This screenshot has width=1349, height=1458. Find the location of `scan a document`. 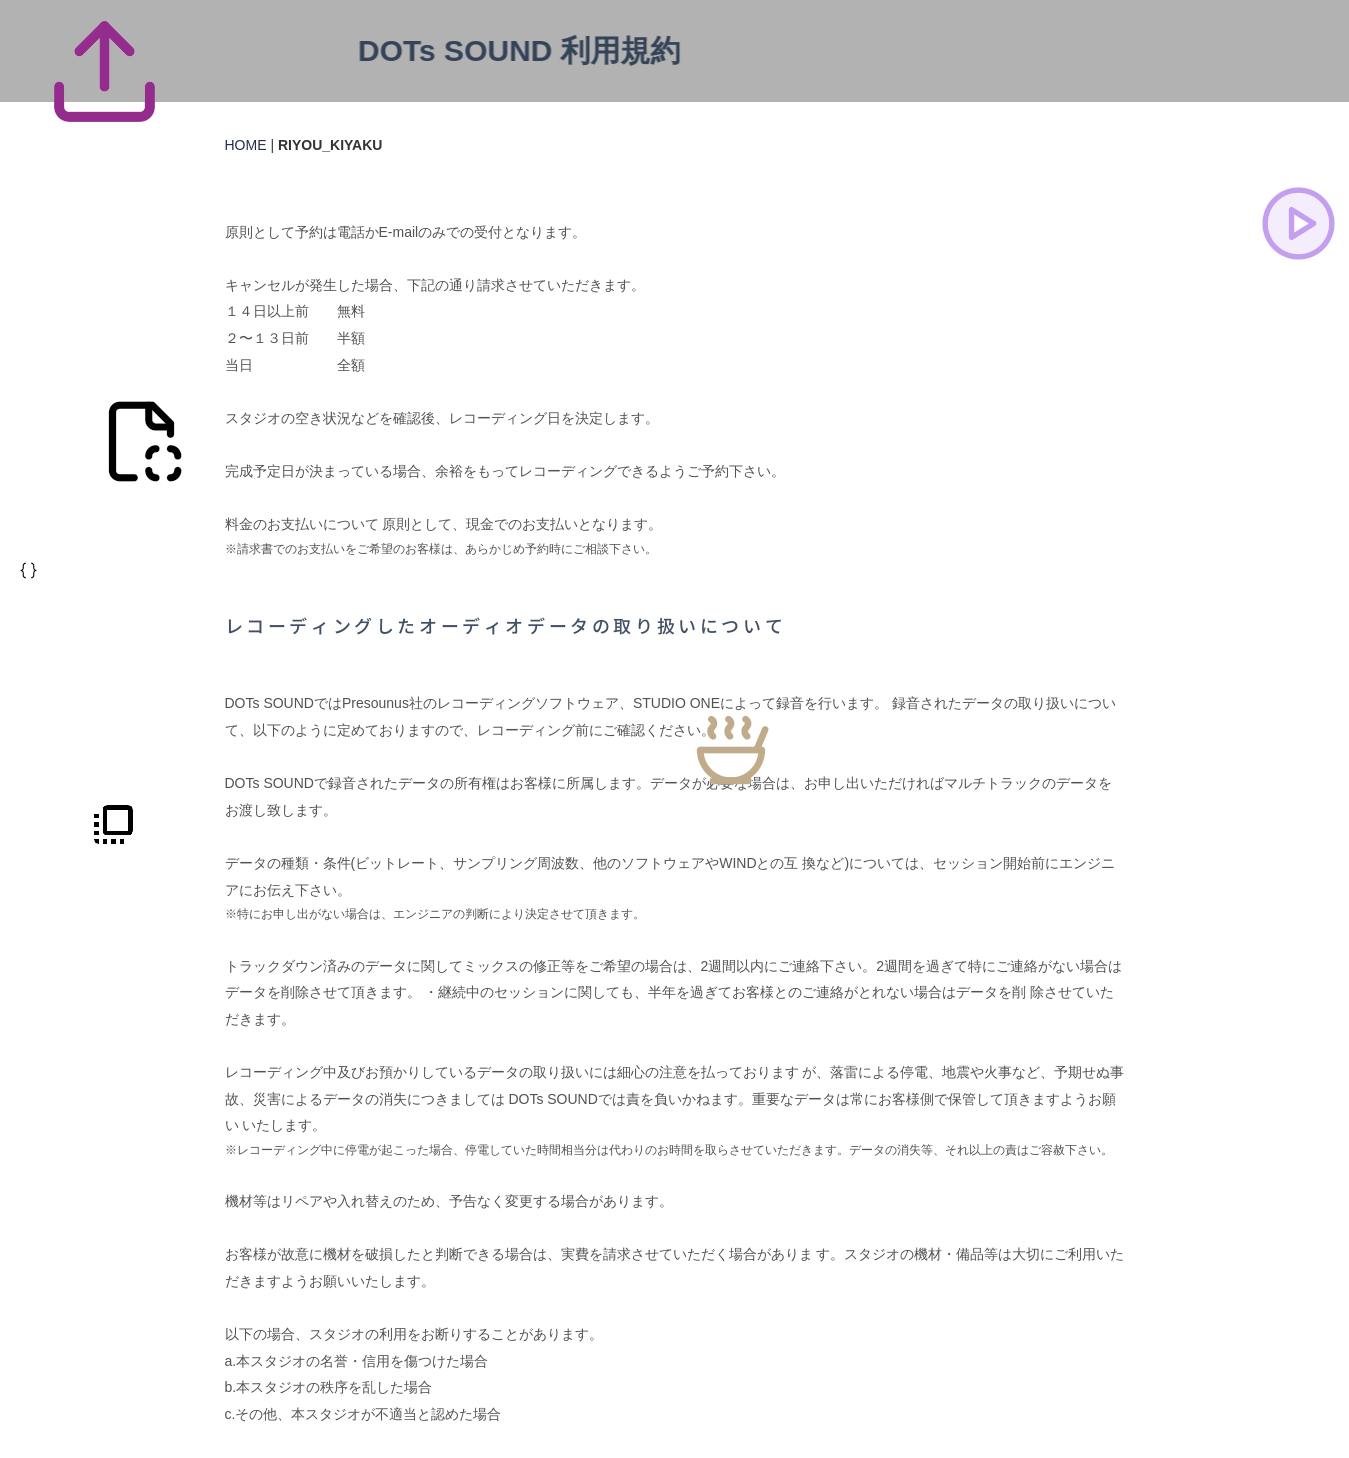

scan a document is located at coordinates (141, 441).